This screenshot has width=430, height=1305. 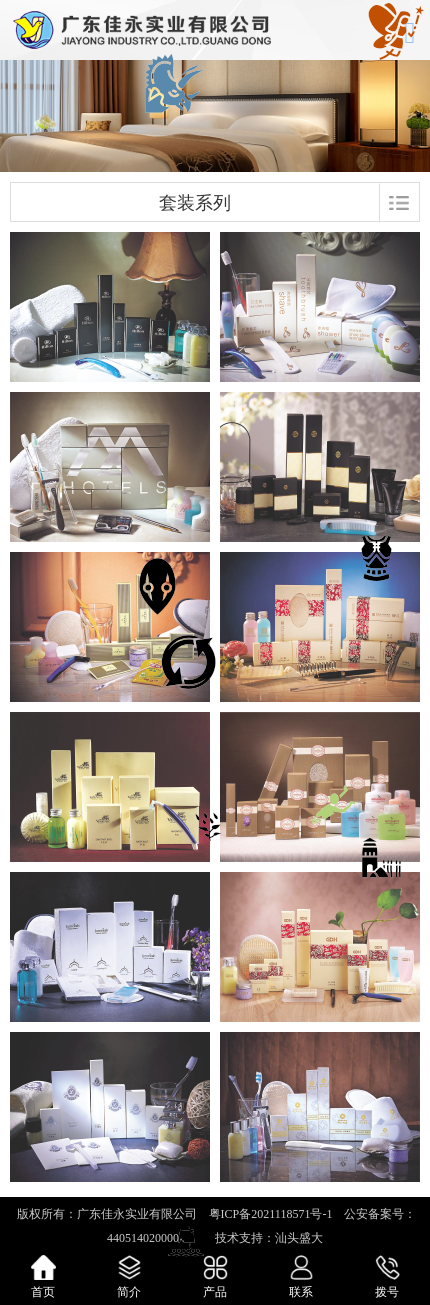 What do you see at coordinates (381, 856) in the screenshot?
I see `granary or grain storage building in a farming game` at bounding box center [381, 856].